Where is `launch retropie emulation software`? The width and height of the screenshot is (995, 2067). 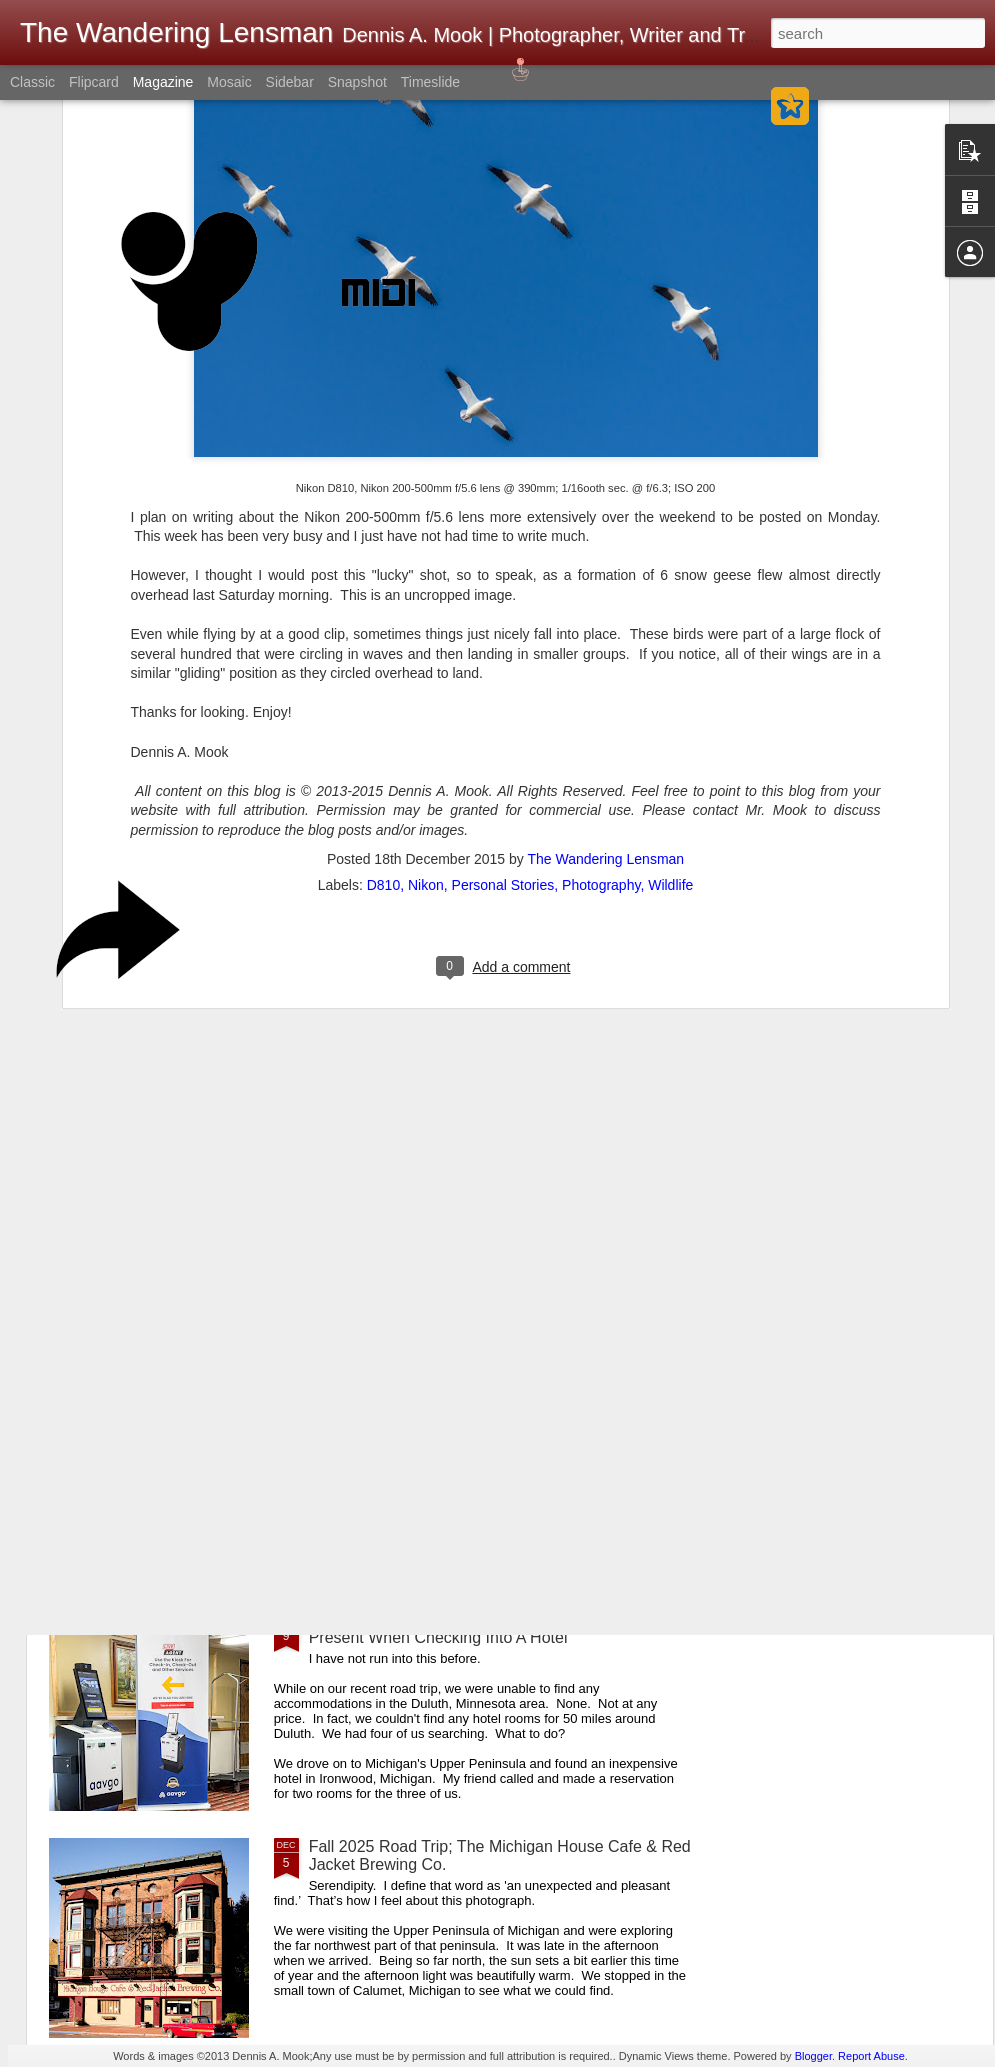 launch retropie emulation software is located at coordinates (520, 69).